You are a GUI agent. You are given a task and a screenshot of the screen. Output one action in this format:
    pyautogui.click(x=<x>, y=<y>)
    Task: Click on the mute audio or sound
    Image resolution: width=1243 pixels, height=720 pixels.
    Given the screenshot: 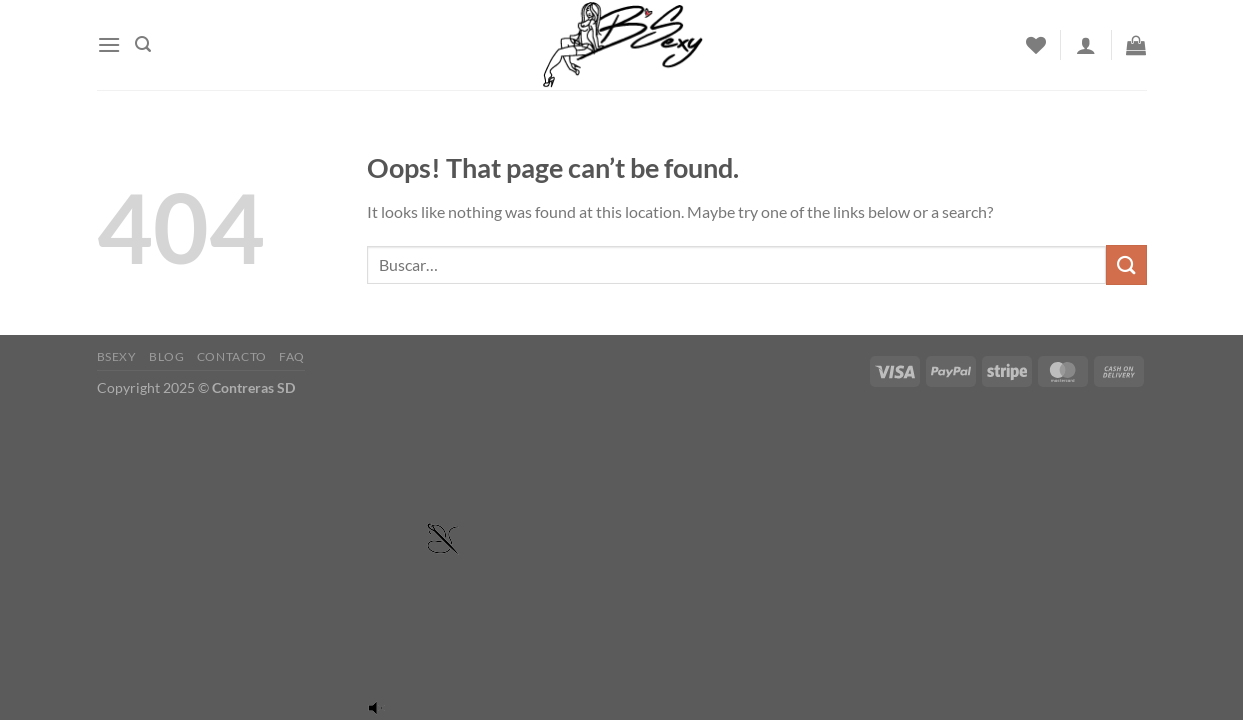 What is the action you would take?
    pyautogui.click(x=376, y=708)
    